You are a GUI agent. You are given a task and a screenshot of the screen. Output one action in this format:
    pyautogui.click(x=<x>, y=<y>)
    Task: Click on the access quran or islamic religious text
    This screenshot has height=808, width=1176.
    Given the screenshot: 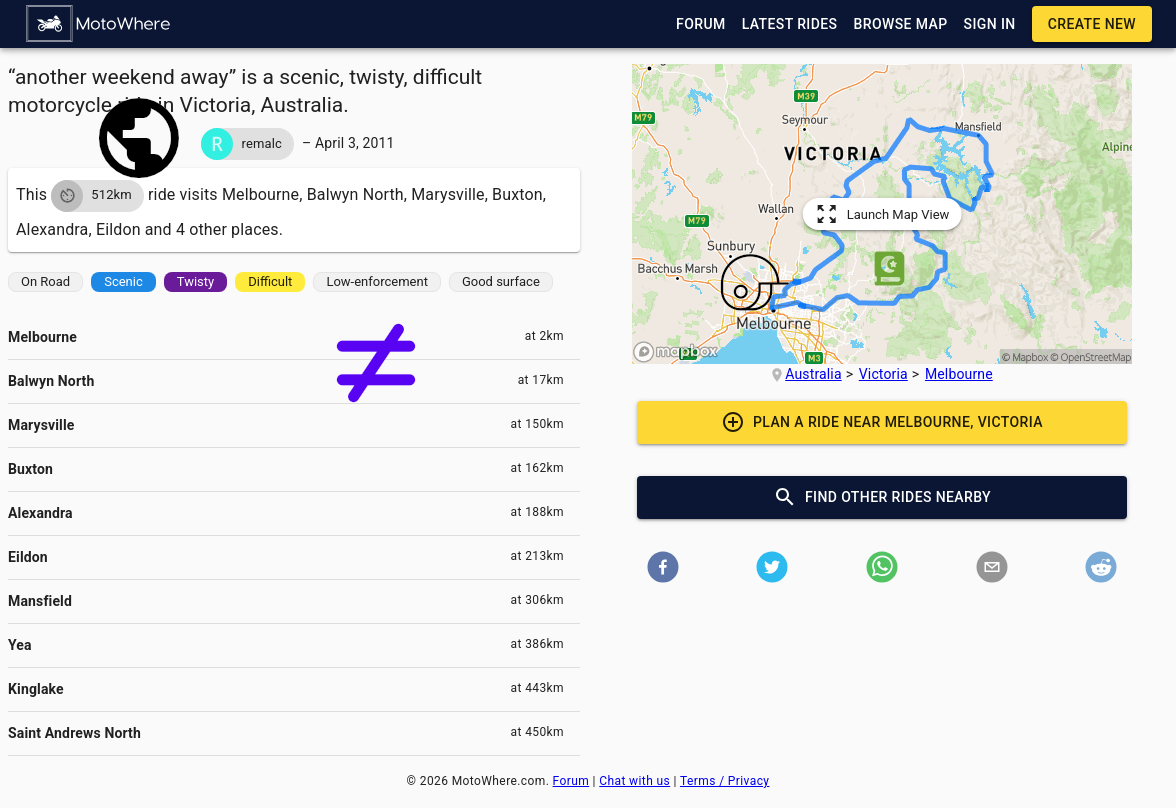 What is the action you would take?
    pyautogui.click(x=889, y=268)
    